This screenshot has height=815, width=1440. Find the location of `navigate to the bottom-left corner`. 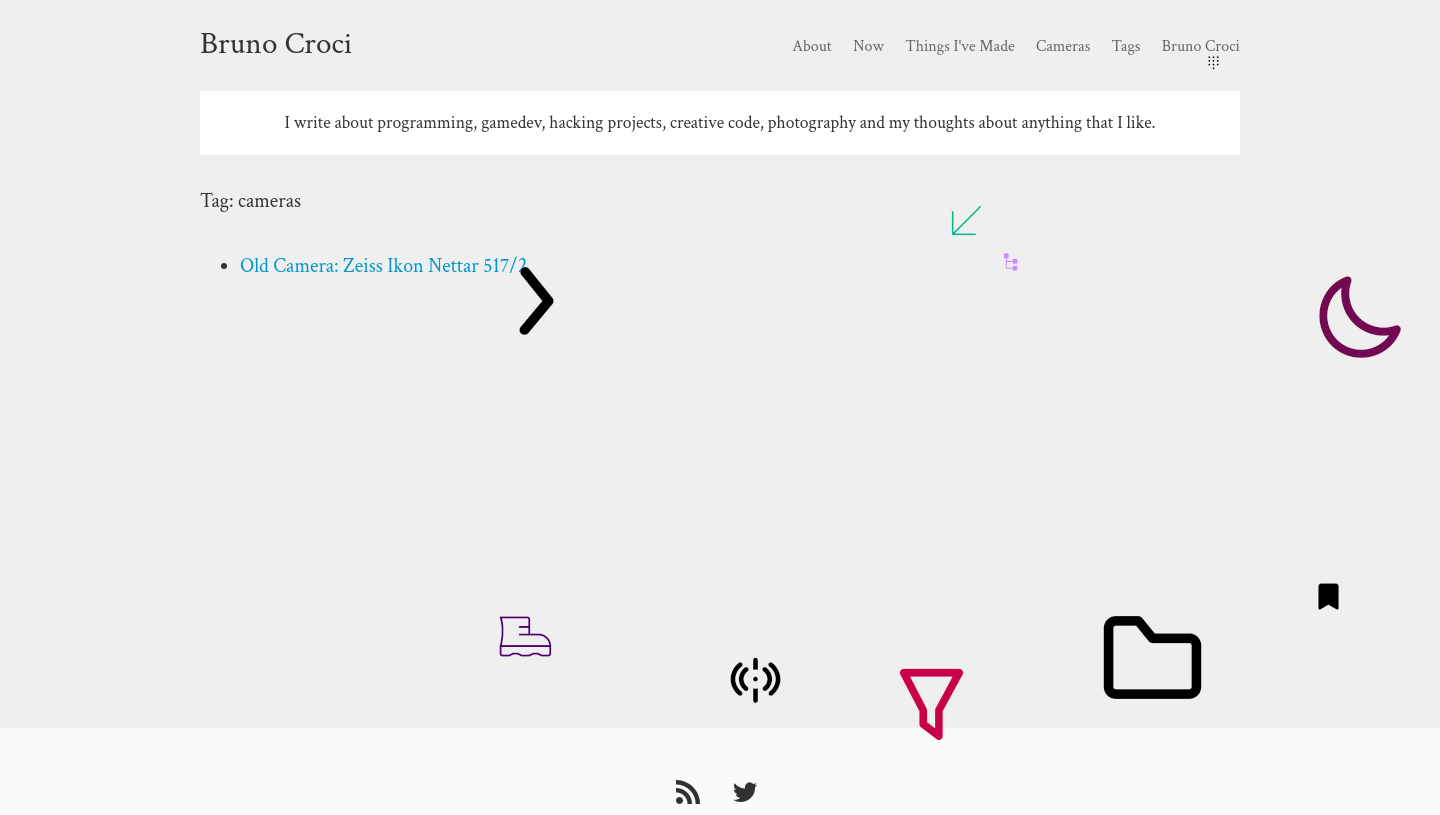

navigate to the bottom-left corner is located at coordinates (966, 220).